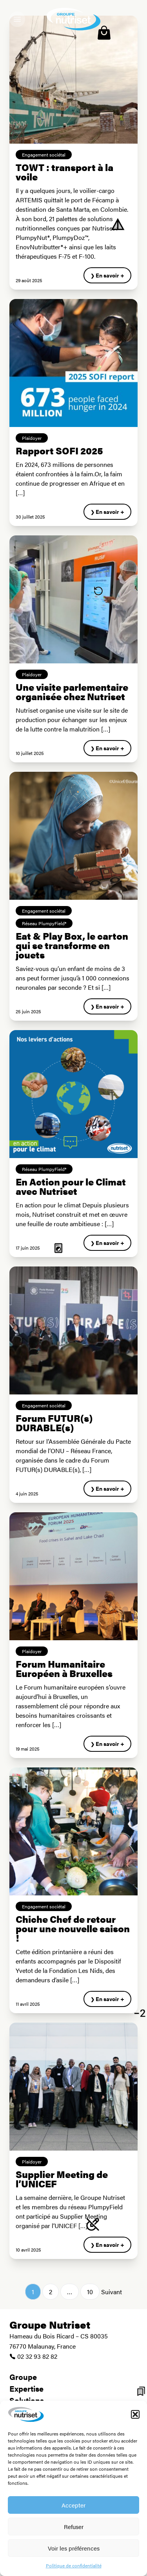 This screenshot has height=2576, width=147. I want to click on open chat or messaging, so click(70, 1142).